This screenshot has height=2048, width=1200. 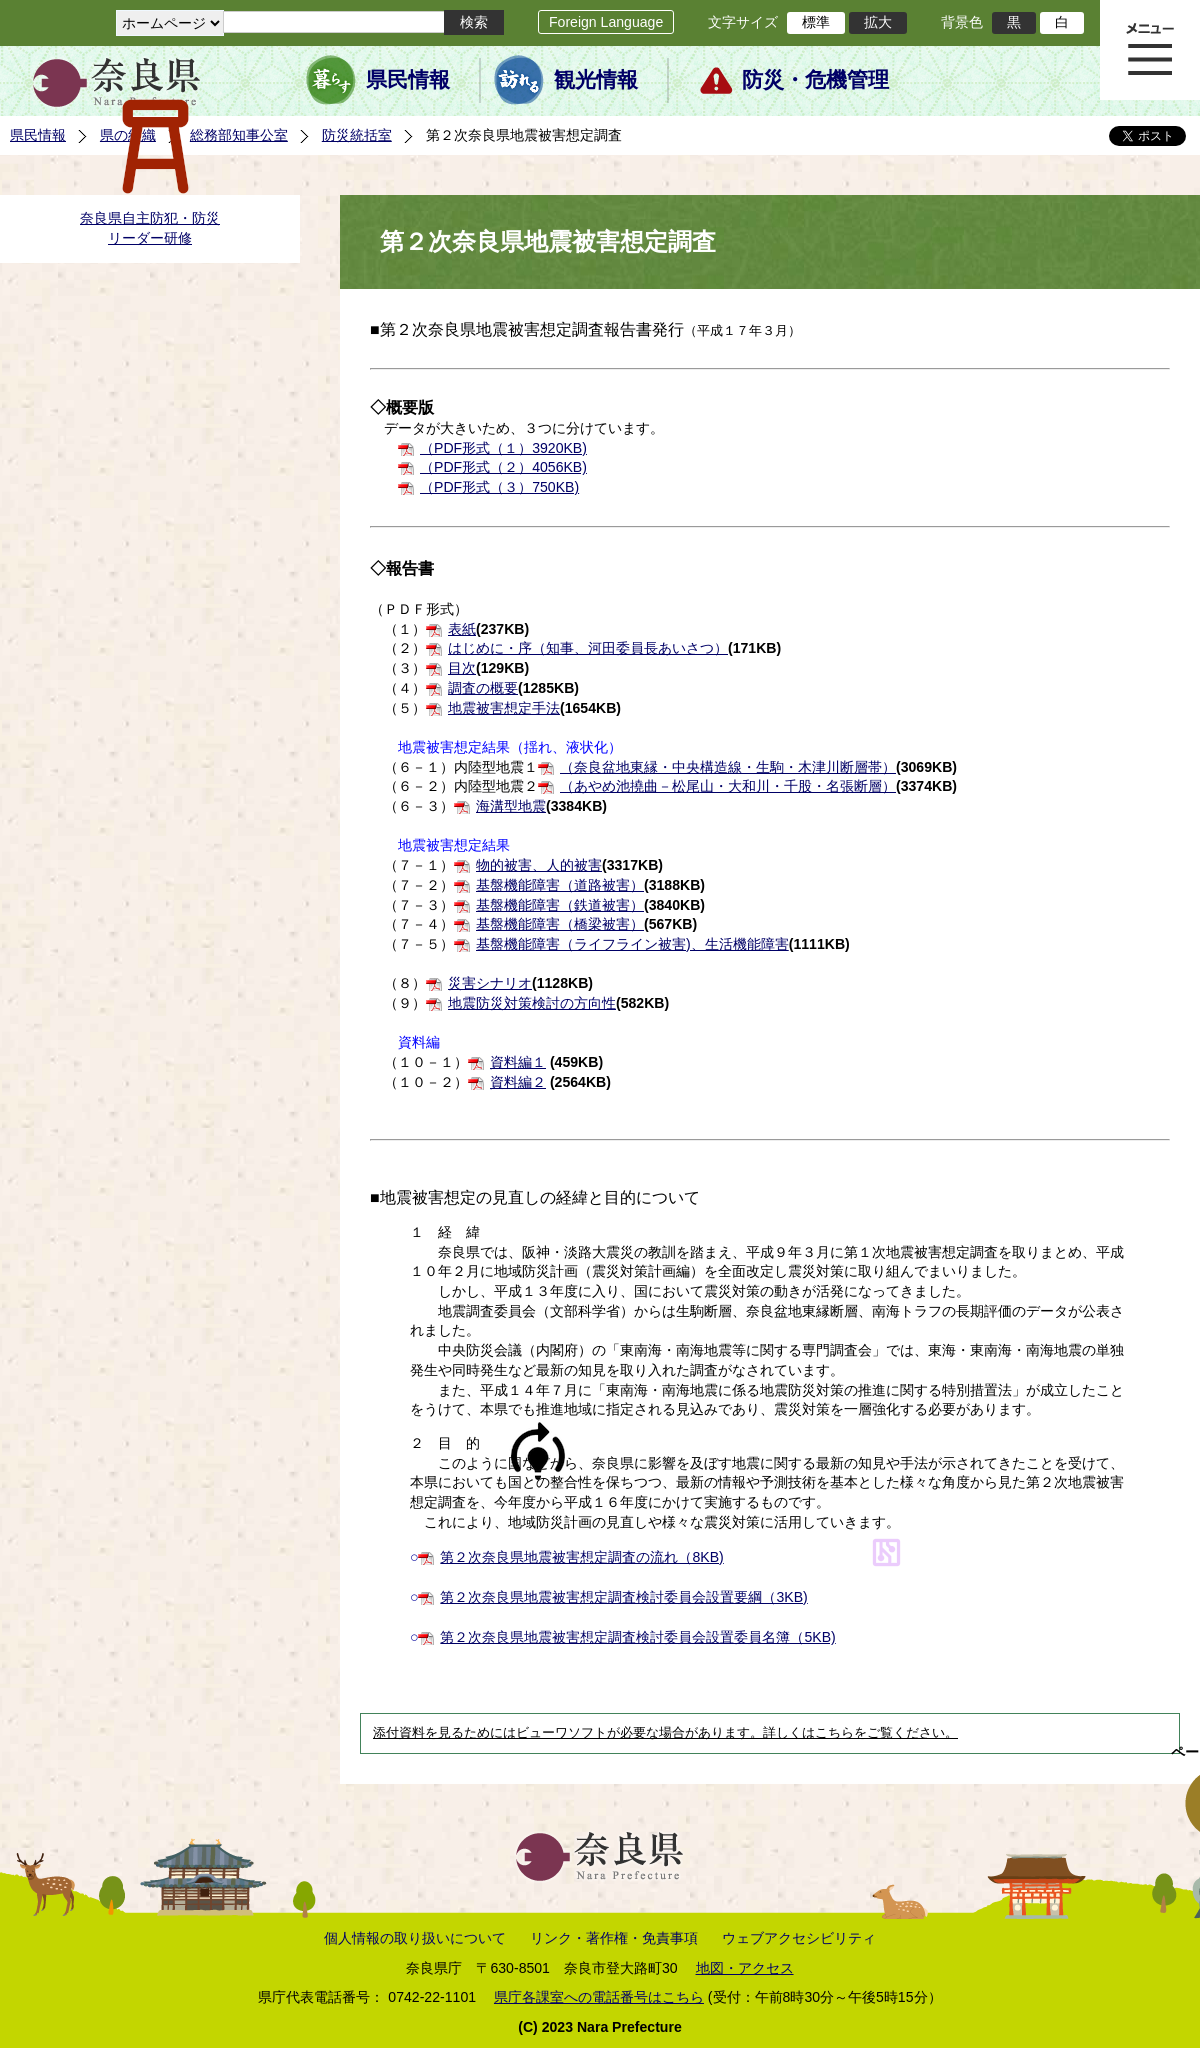 I want to click on indicates machine learning or AI model training in progress, so click(x=538, y=1453).